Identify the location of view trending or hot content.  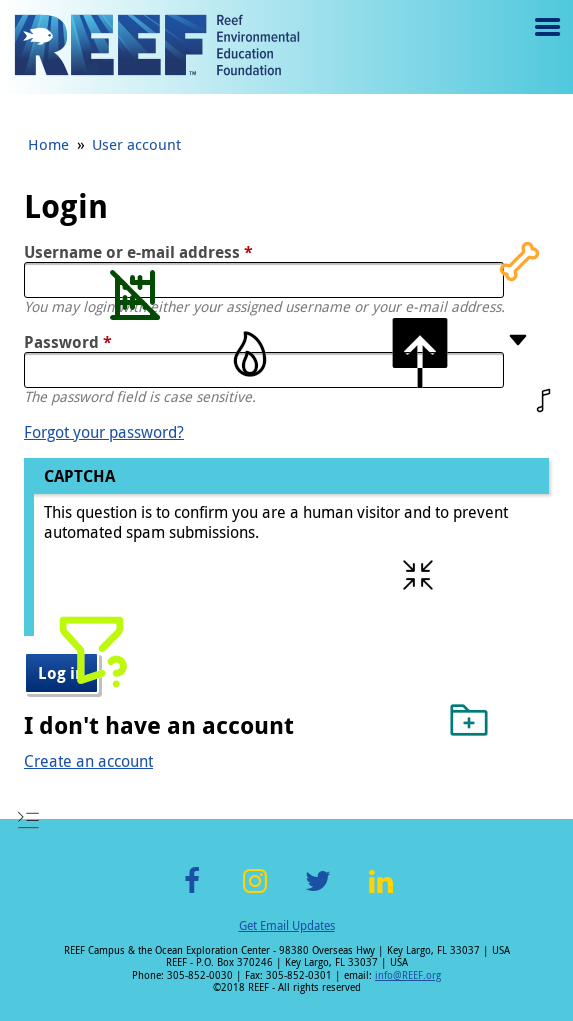
(250, 354).